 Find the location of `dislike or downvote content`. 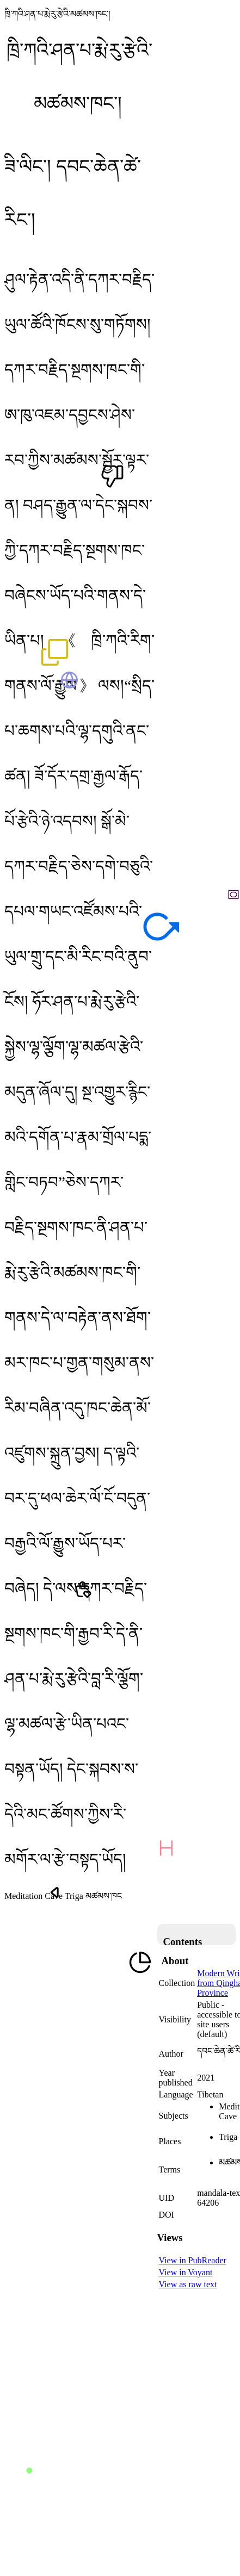

dislike or downvote content is located at coordinates (113, 476).